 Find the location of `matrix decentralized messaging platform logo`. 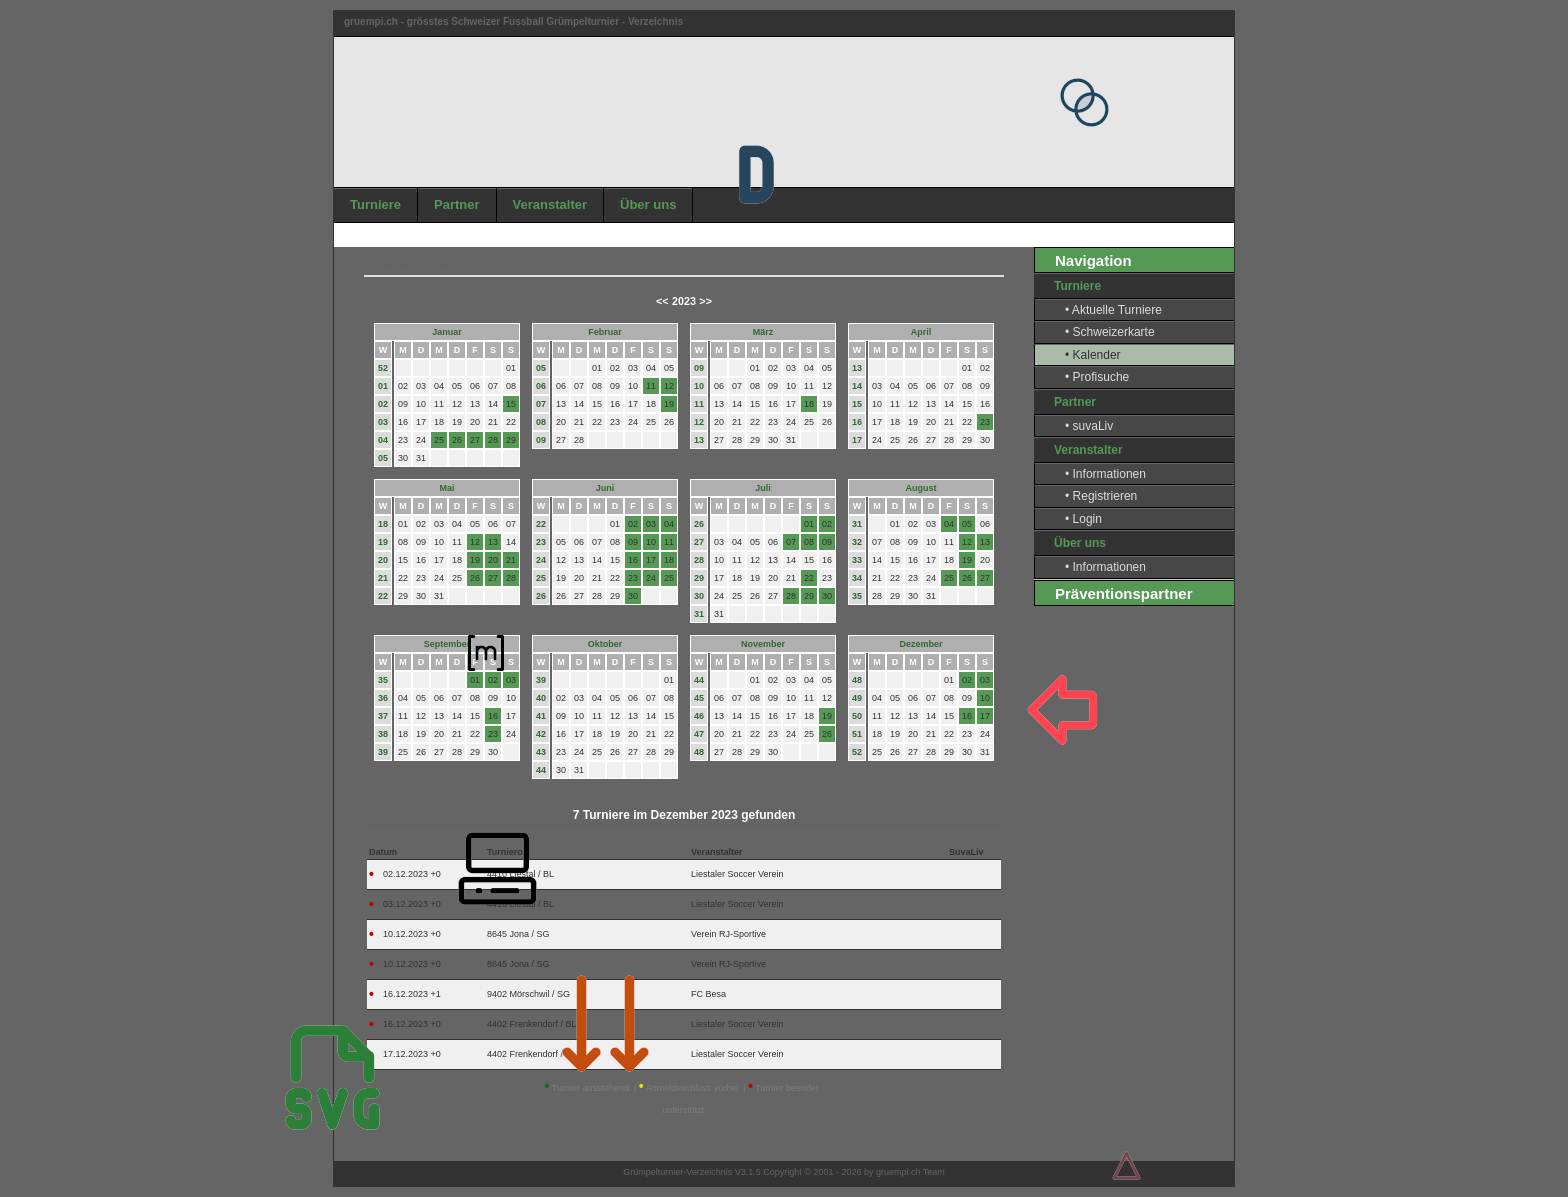

matrix decentralized messaging platform logo is located at coordinates (486, 653).